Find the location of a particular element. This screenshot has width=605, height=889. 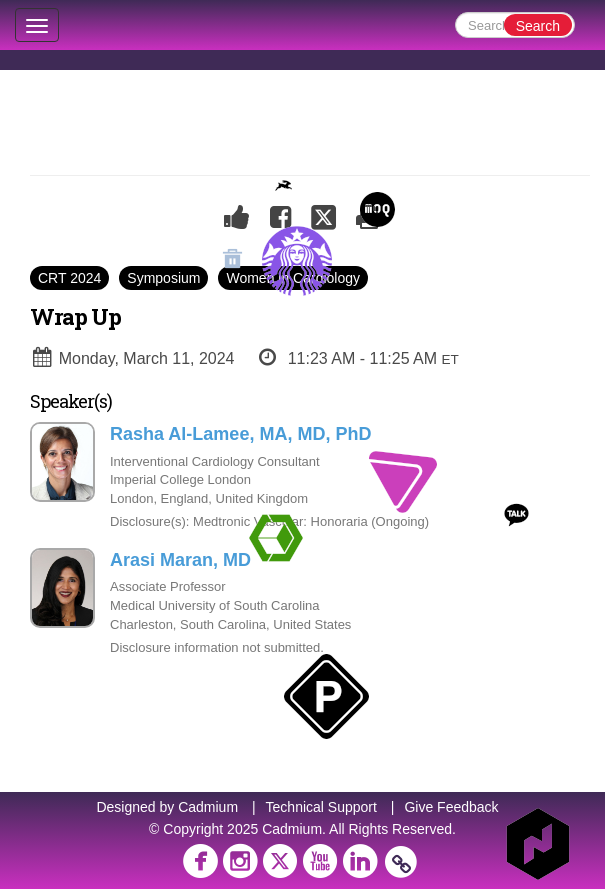

delete selected item is located at coordinates (232, 258).